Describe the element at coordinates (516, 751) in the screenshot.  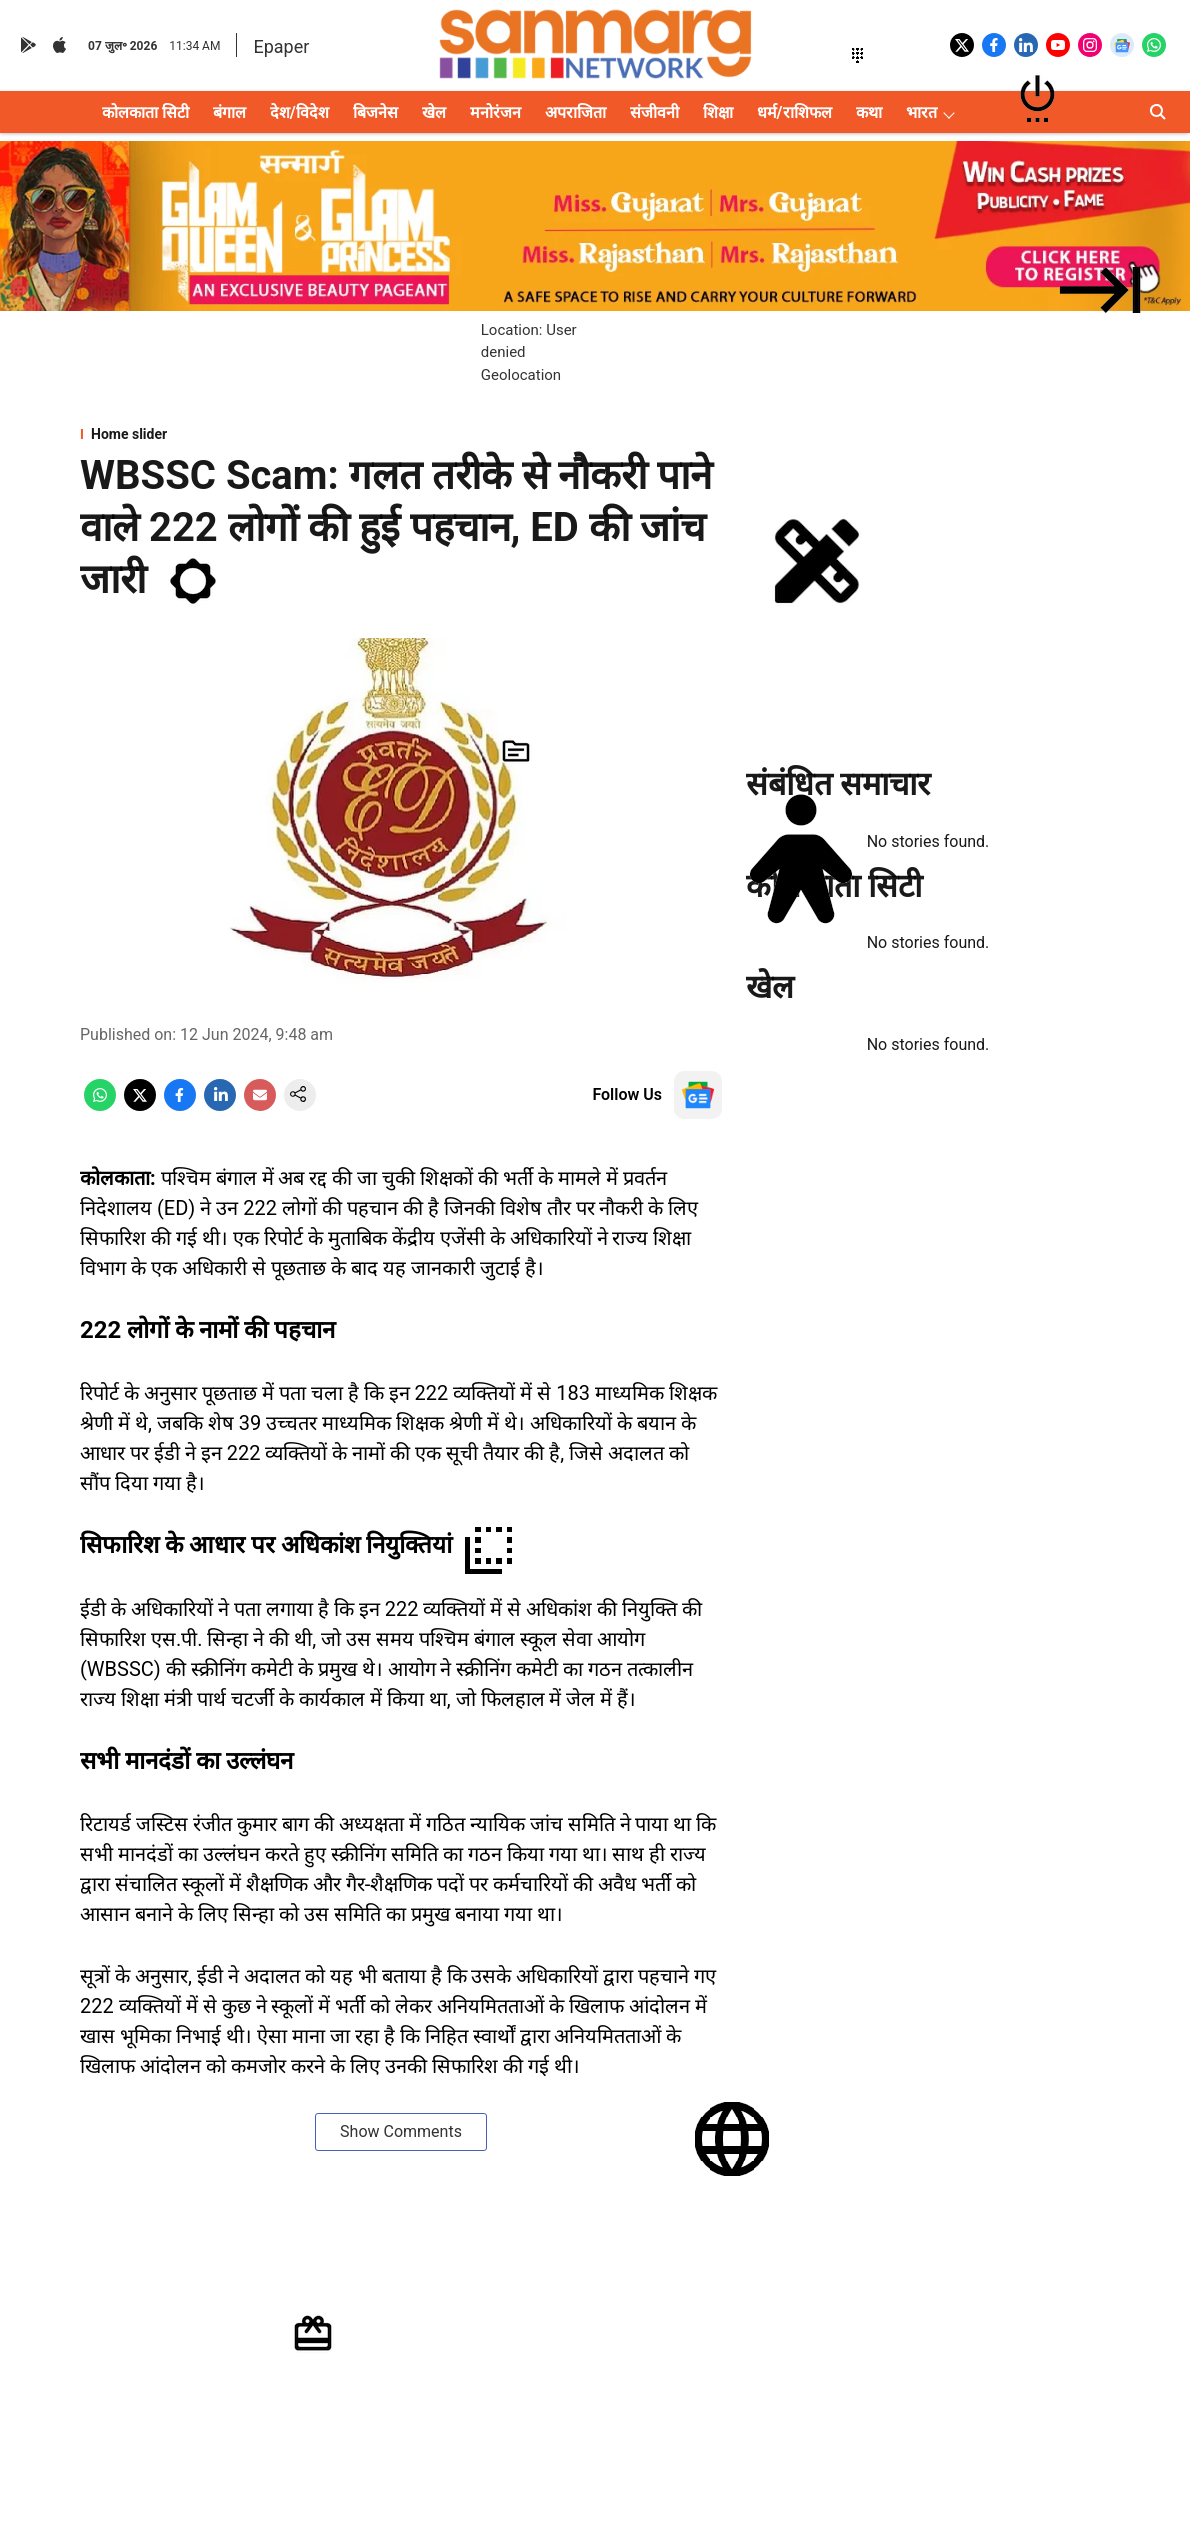
I see `access topic folders or categories` at that location.